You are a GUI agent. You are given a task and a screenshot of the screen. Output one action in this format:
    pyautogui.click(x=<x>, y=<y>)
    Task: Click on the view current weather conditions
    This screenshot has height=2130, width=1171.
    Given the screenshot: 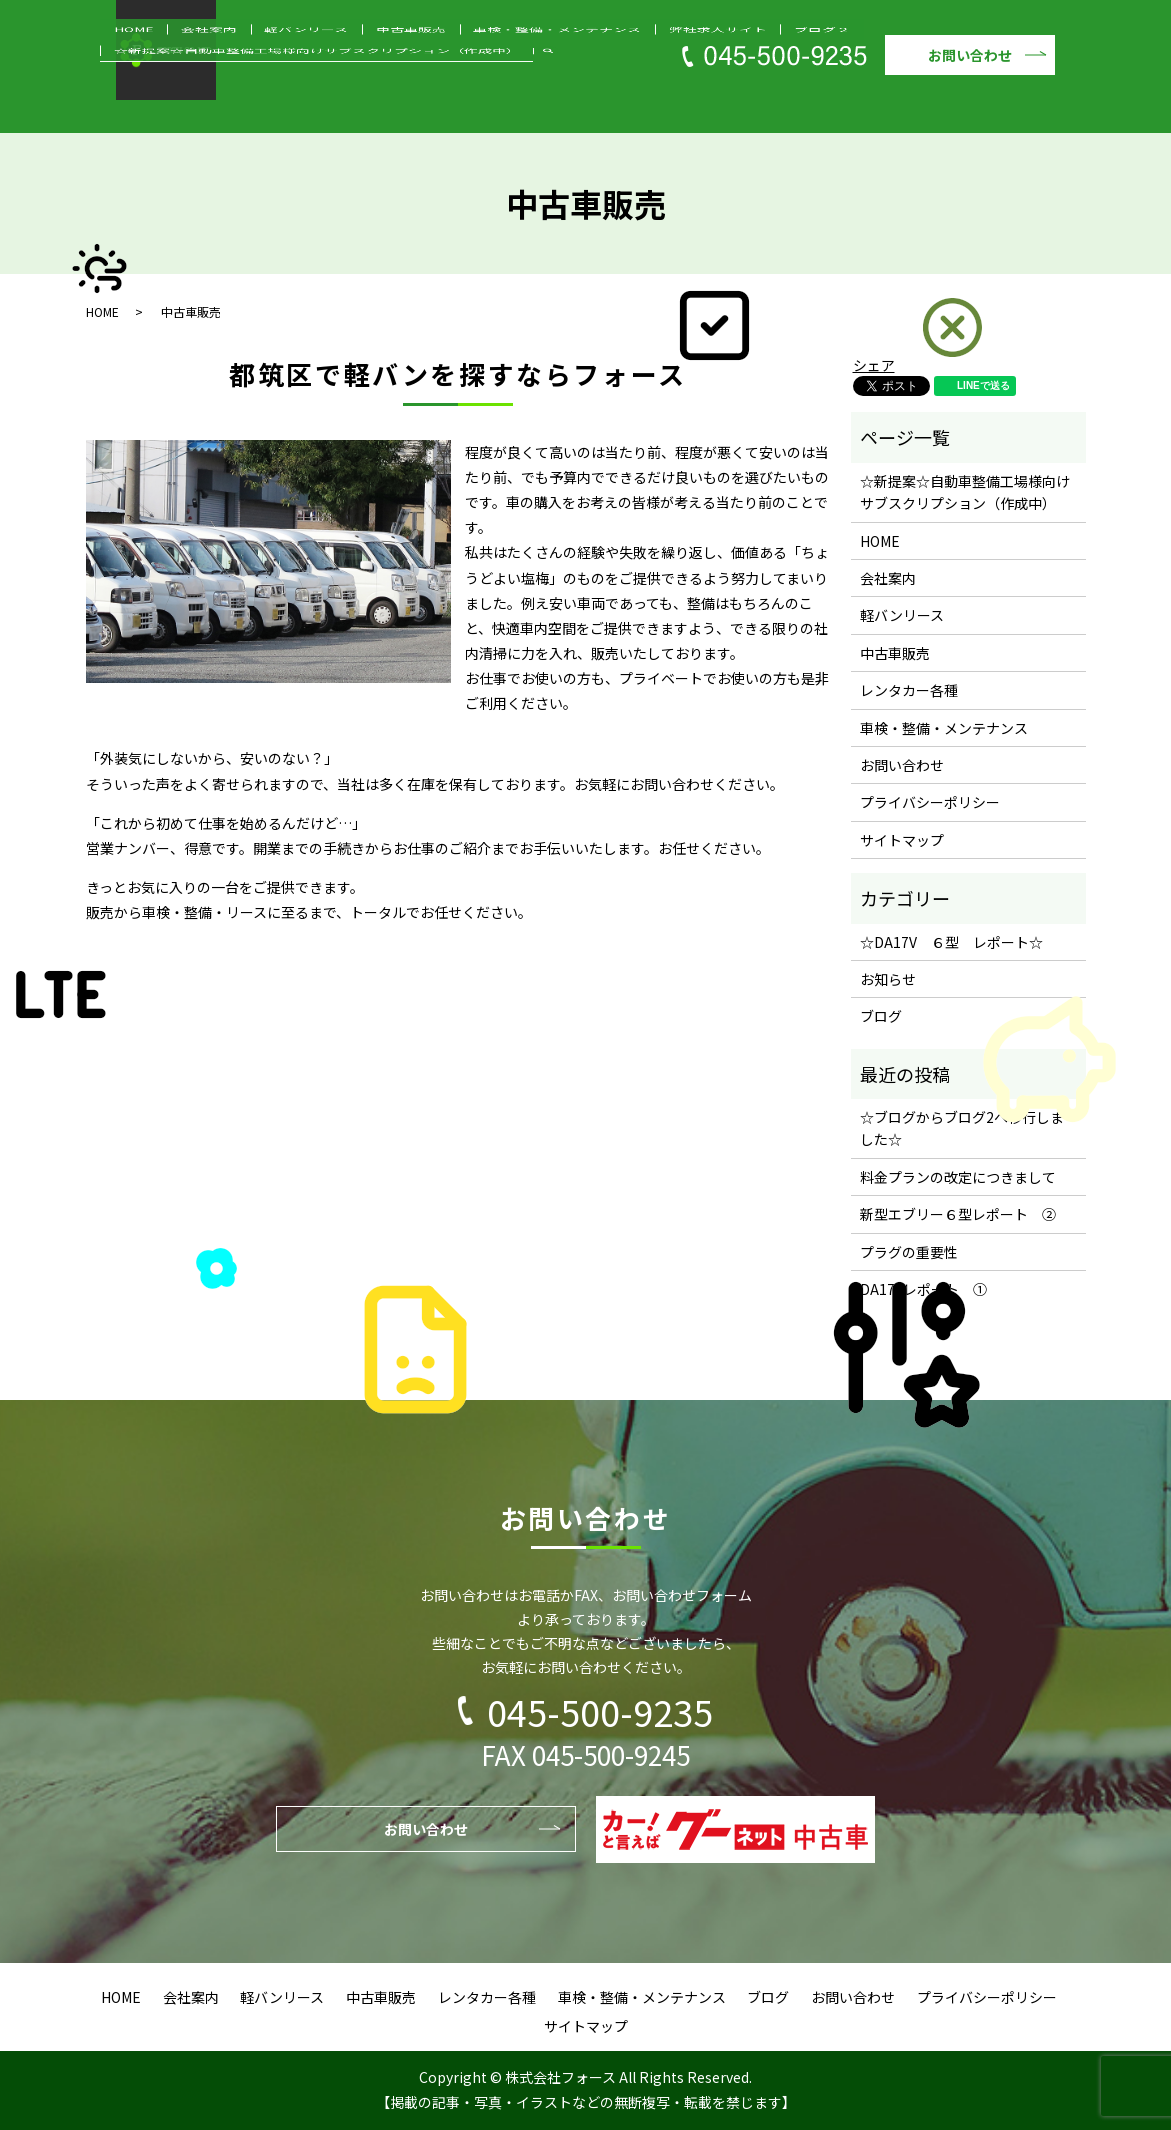 What is the action you would take?
    pyautogui.click(x=99, y=268)
    